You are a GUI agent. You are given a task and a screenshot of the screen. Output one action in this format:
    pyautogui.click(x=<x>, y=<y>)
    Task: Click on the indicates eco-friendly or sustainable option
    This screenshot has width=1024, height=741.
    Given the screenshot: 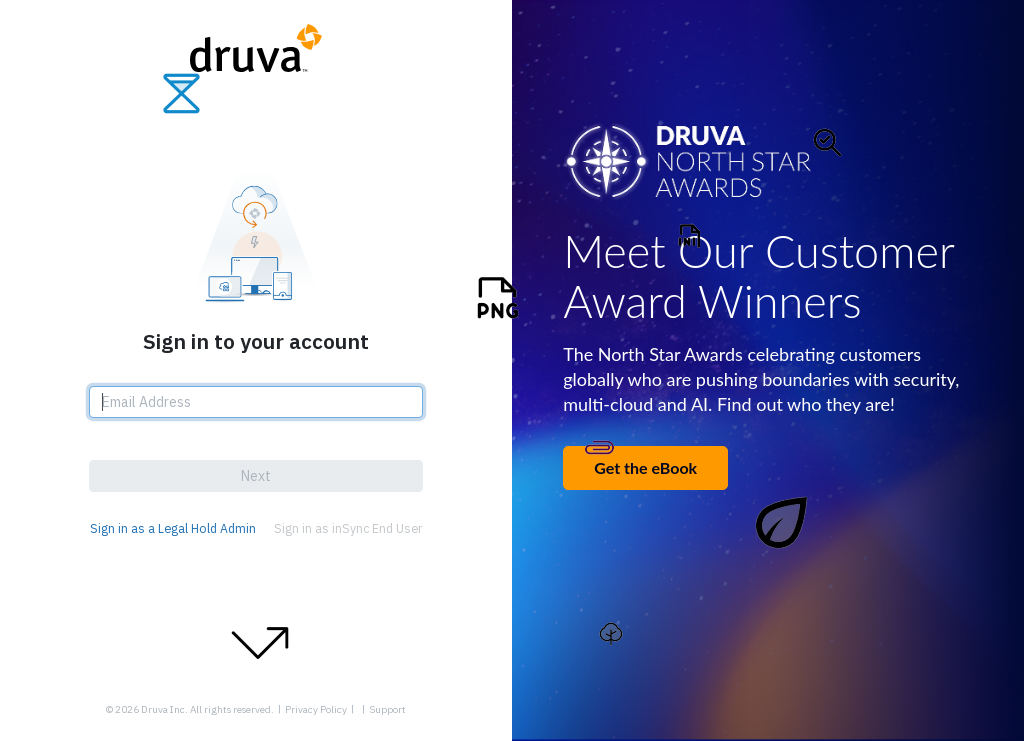 What is the action you would take?
    pyautogui.click(x=781, y=522)
    